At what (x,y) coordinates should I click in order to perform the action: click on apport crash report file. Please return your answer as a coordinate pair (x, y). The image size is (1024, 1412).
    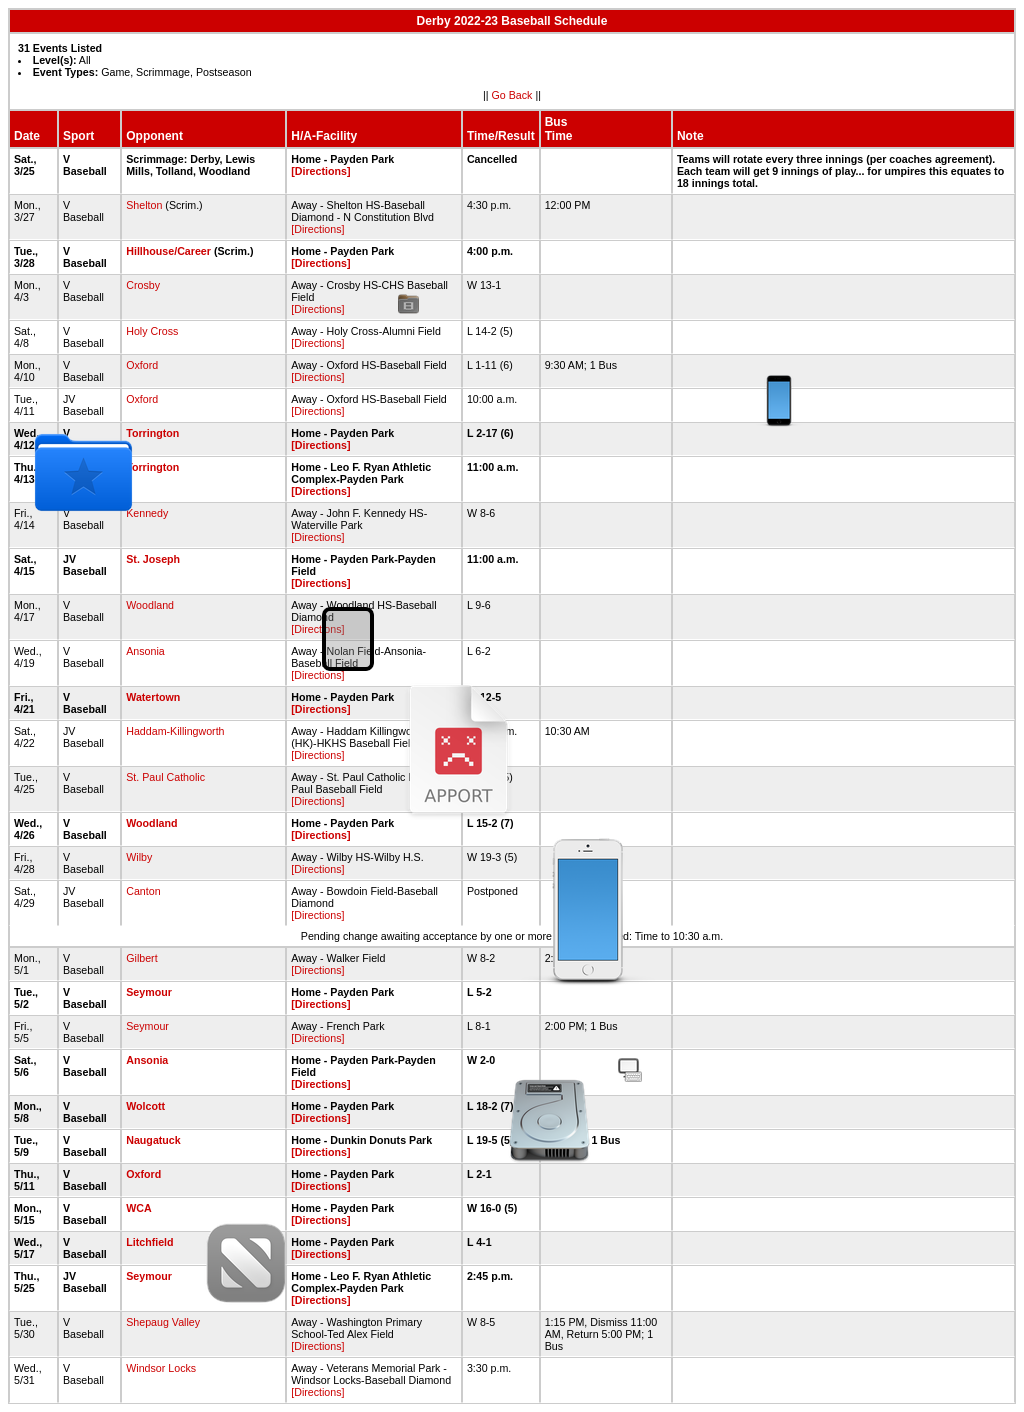
    Looking at the image, I should click on (458, 751).